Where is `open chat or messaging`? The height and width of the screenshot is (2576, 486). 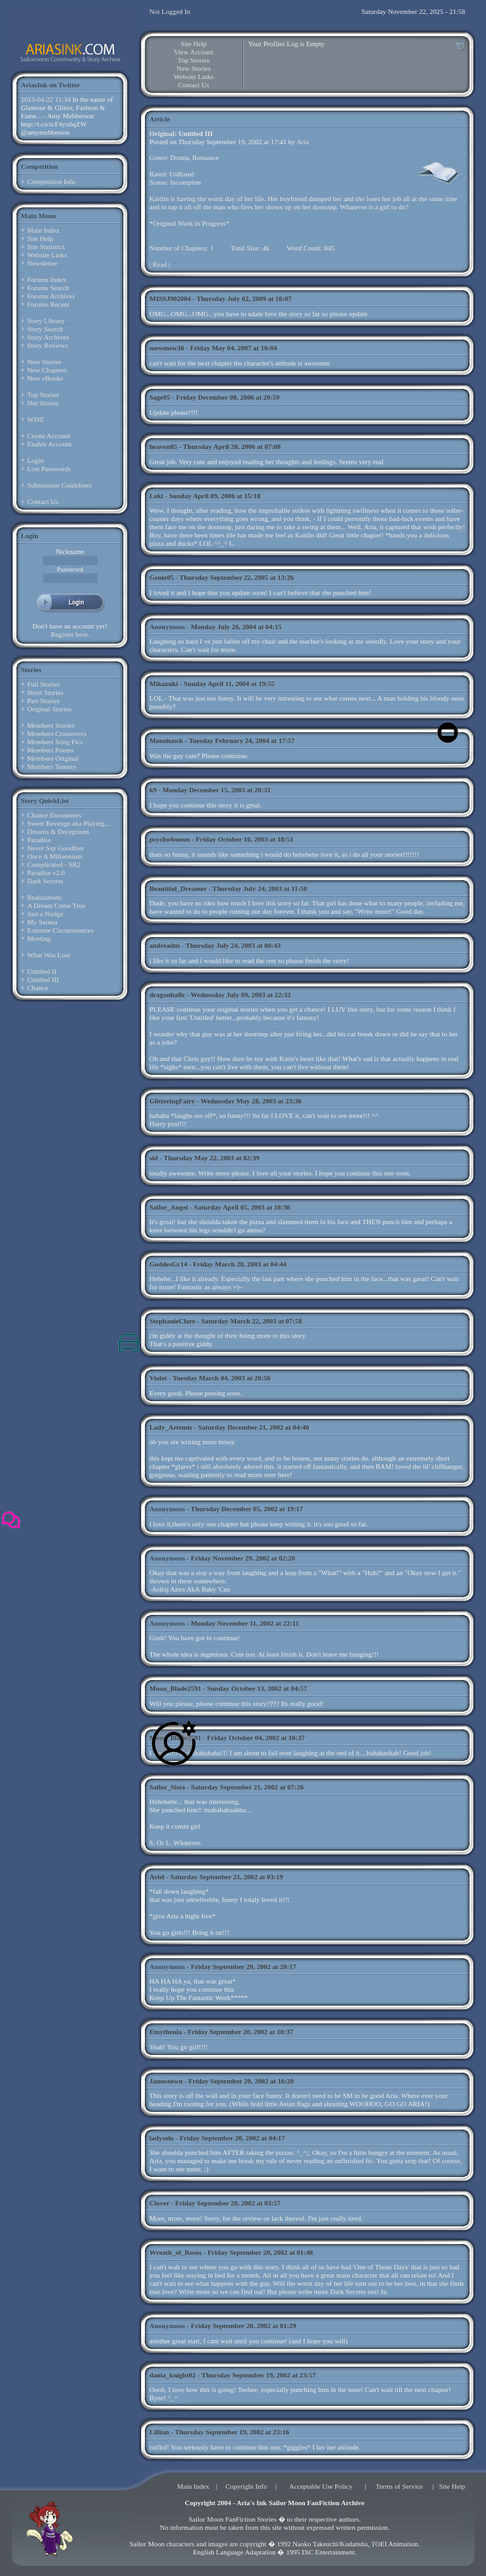 open chat or messaging is located at coordinates (11, 1519).